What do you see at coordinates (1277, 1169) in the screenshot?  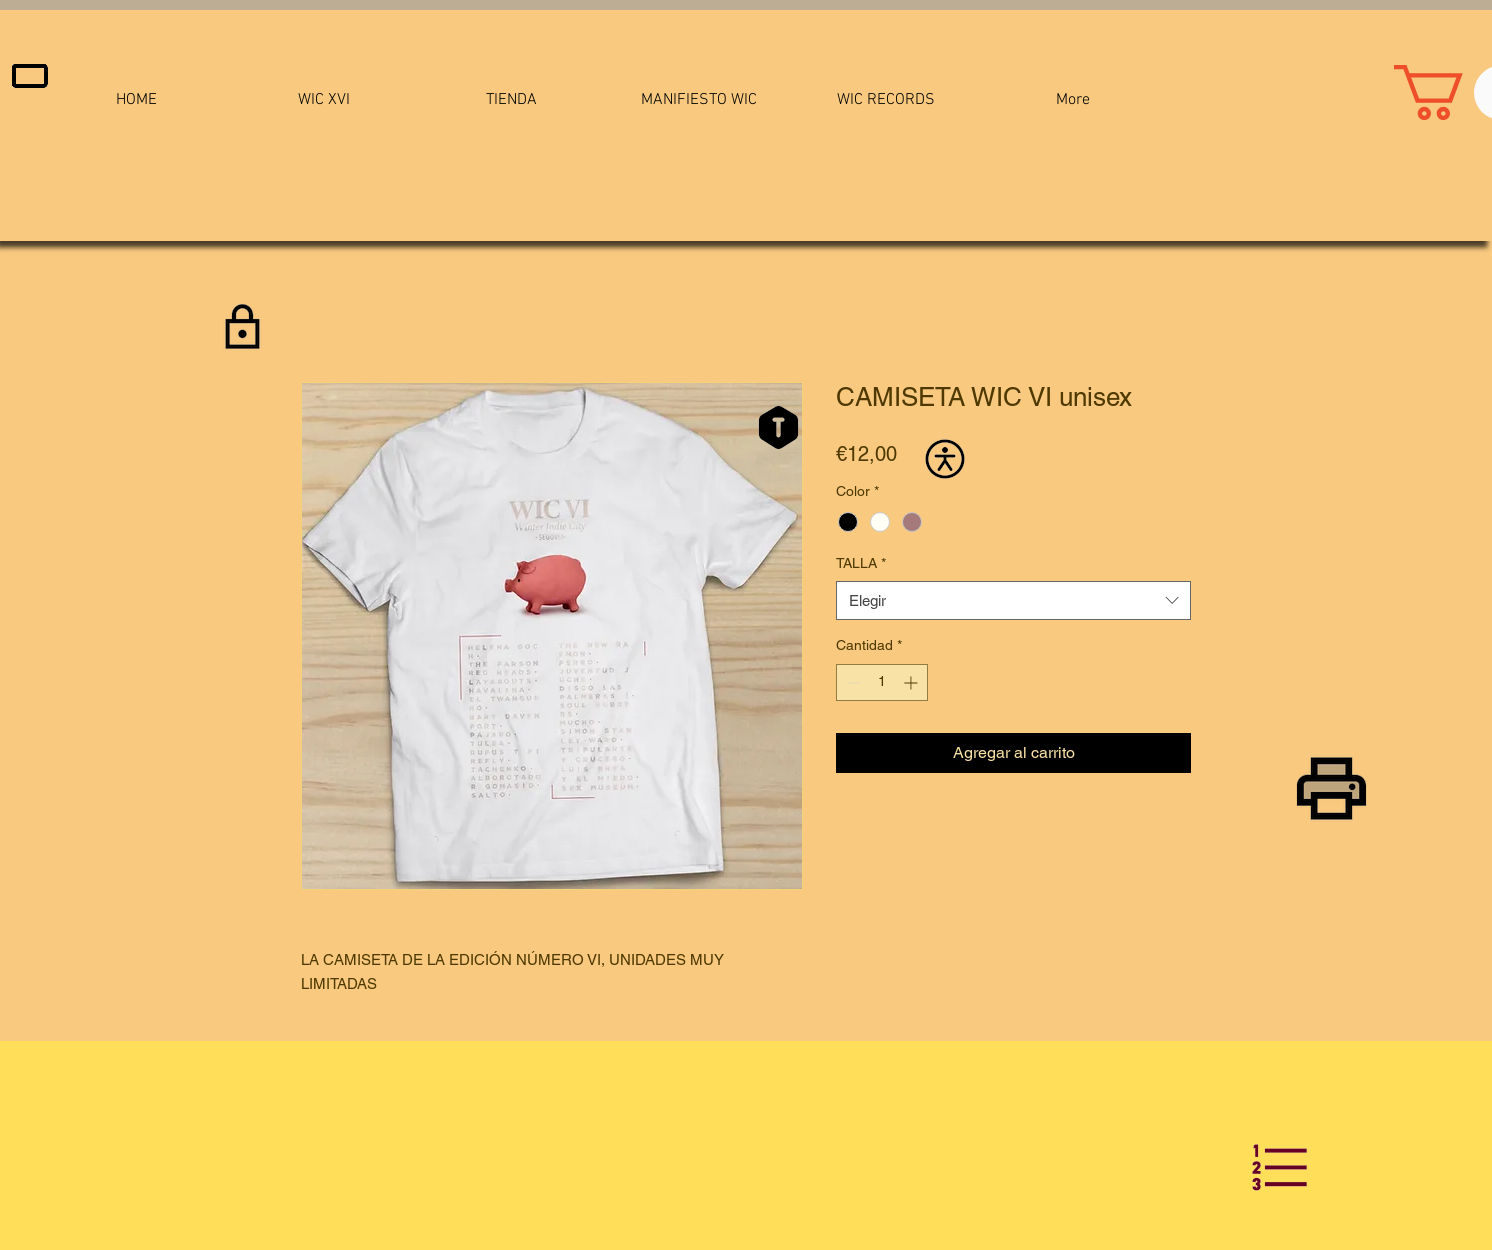 I see `create a numbered list` at bounding box center [1277, 1169].